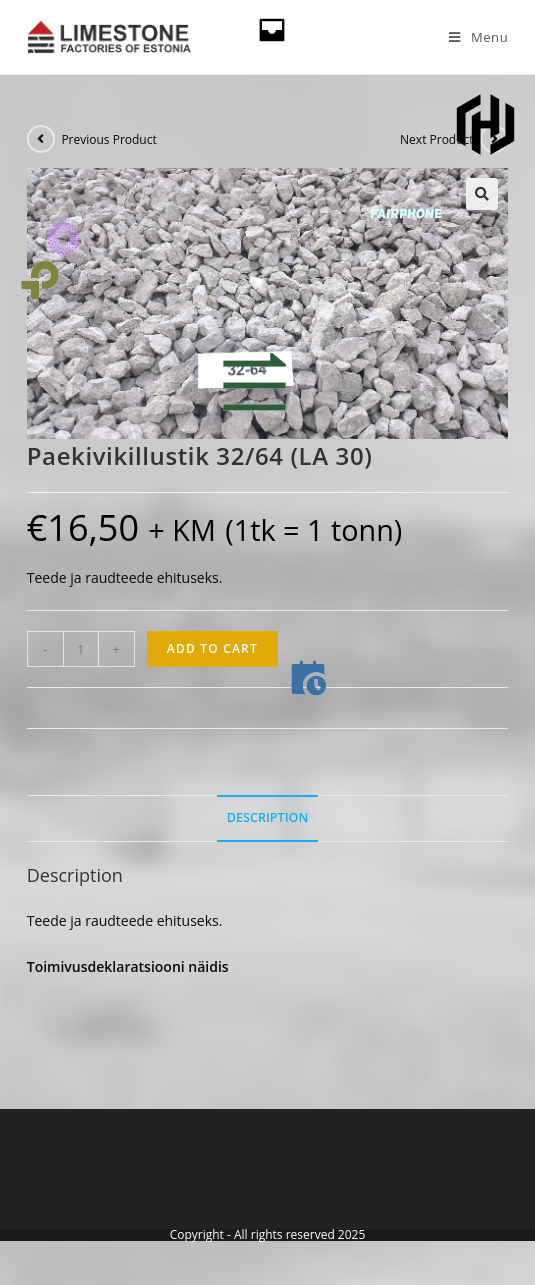 The height and width of the screenshot is (1285, 535). I want to click on play items in sequential order, so click(254, 385).